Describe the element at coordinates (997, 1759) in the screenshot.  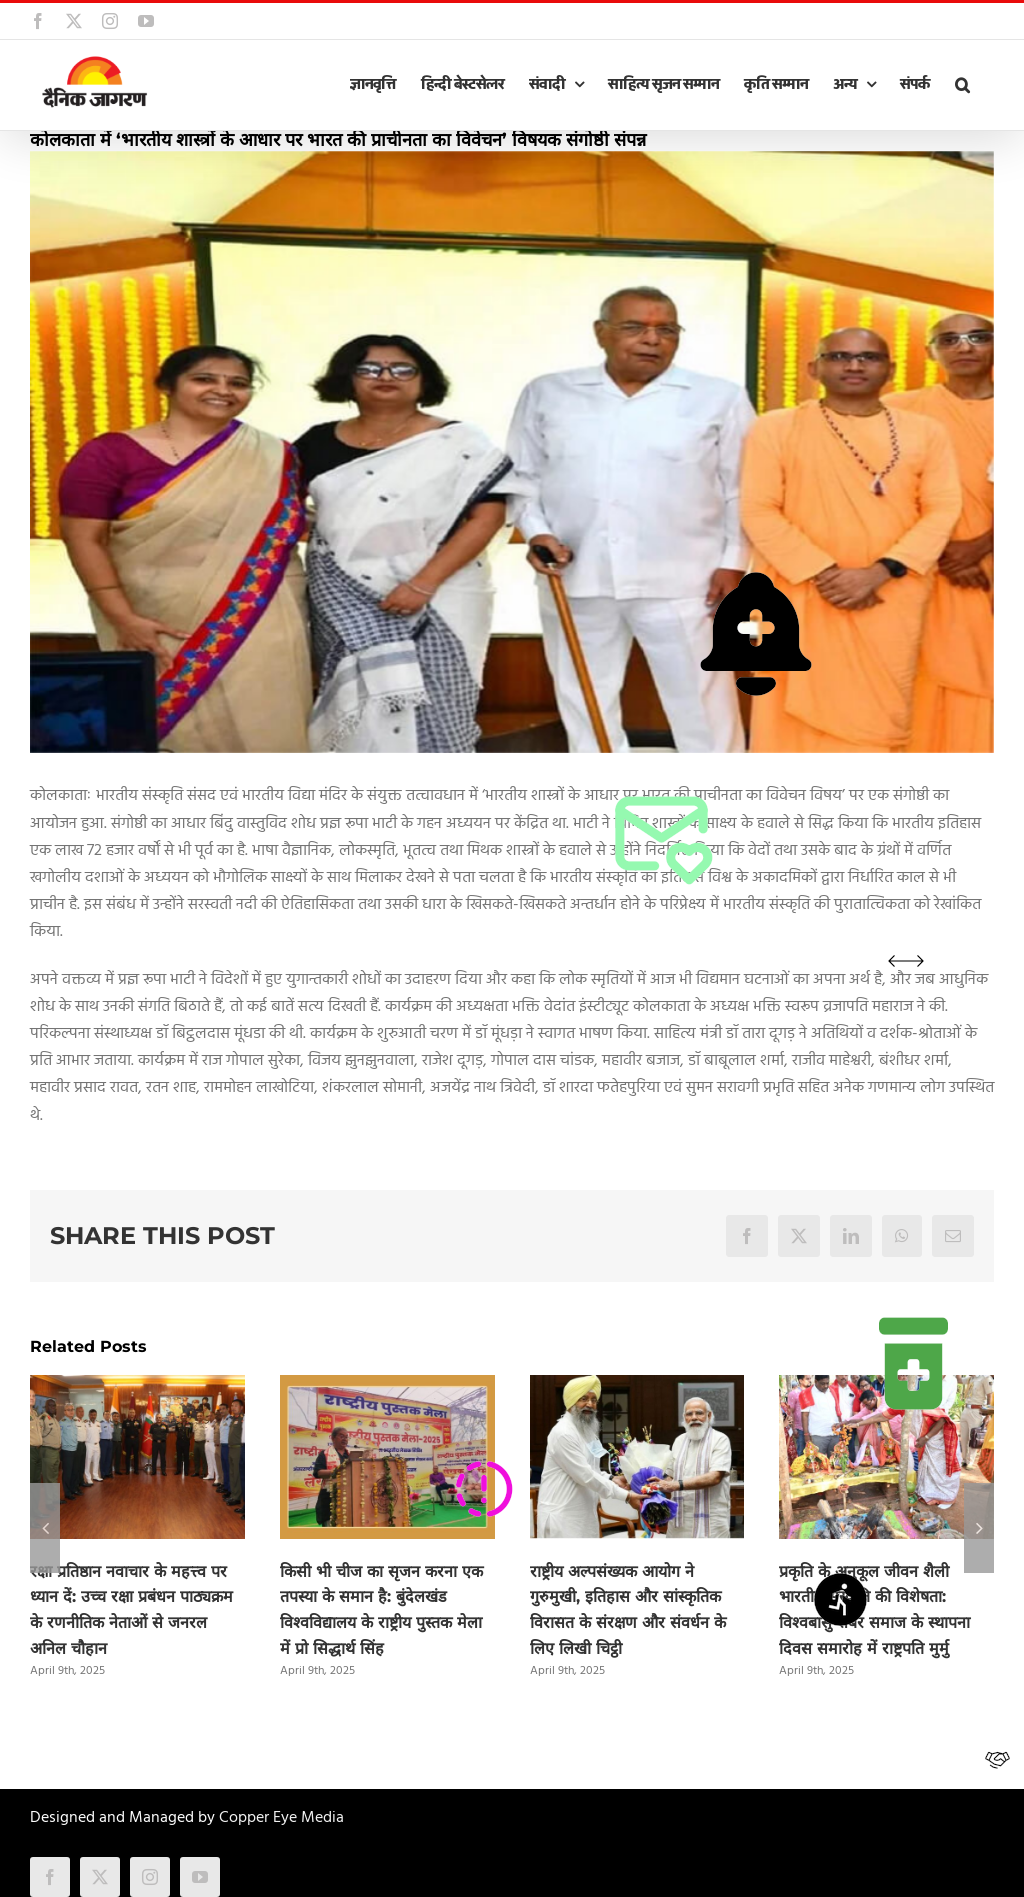
I see `initiate a partnership or collaboration` at that location.